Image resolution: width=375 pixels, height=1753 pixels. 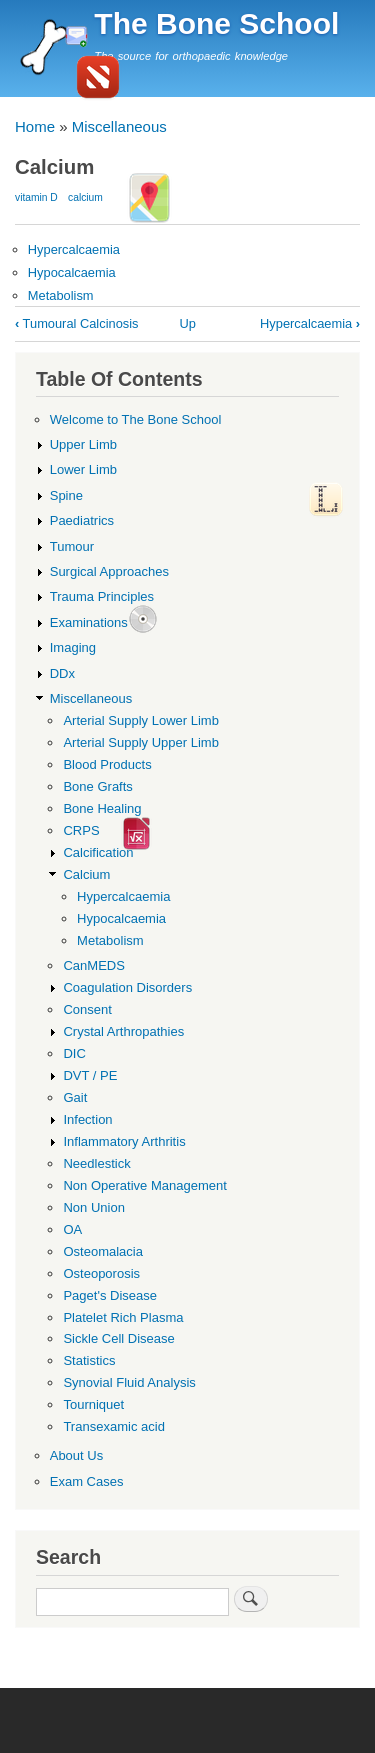 What do you see at coordinates (149, 197) in the screenshot?
I see `a google earth kml file containing location data` at bounding box center [149, 197].